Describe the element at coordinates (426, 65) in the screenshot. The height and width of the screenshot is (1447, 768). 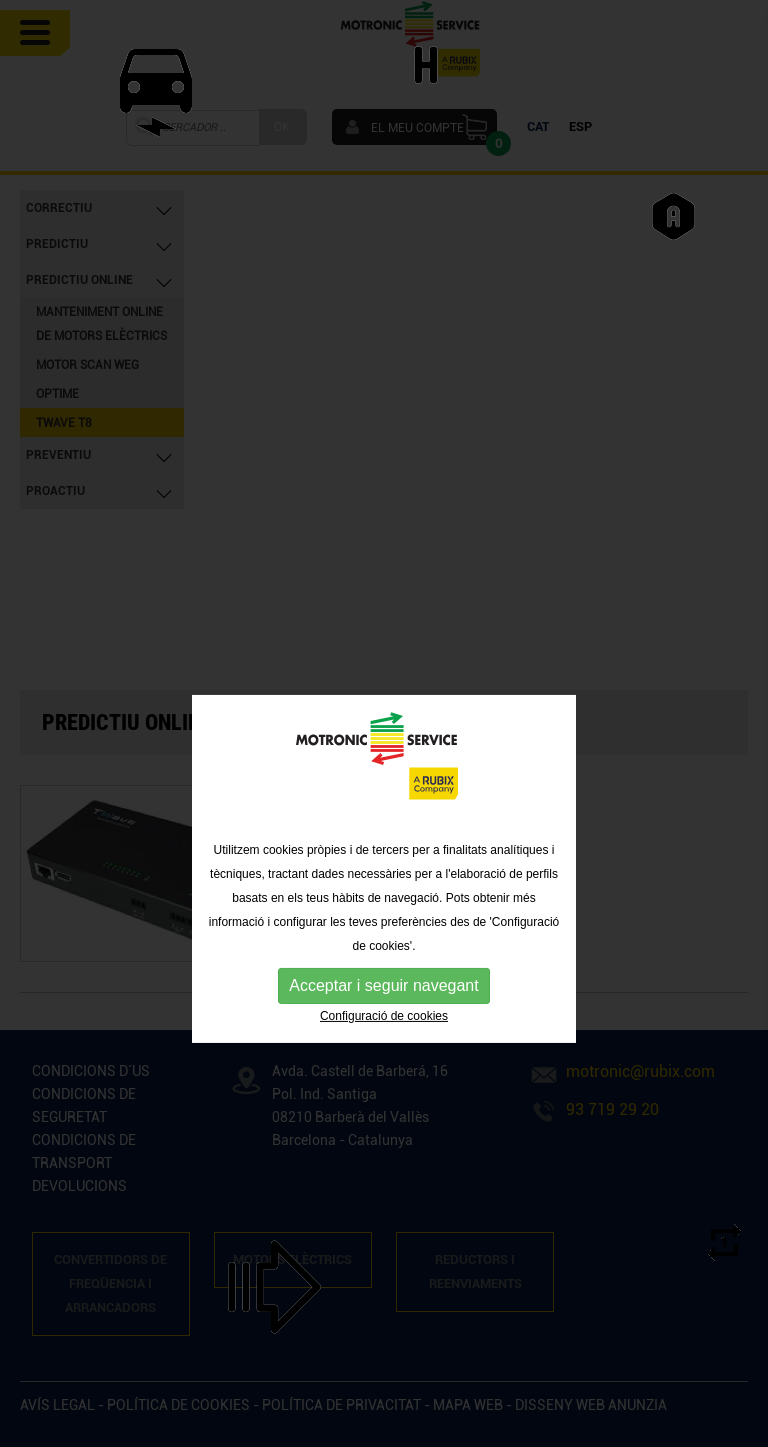
I see `indicates heading or header formatting option` at that location.